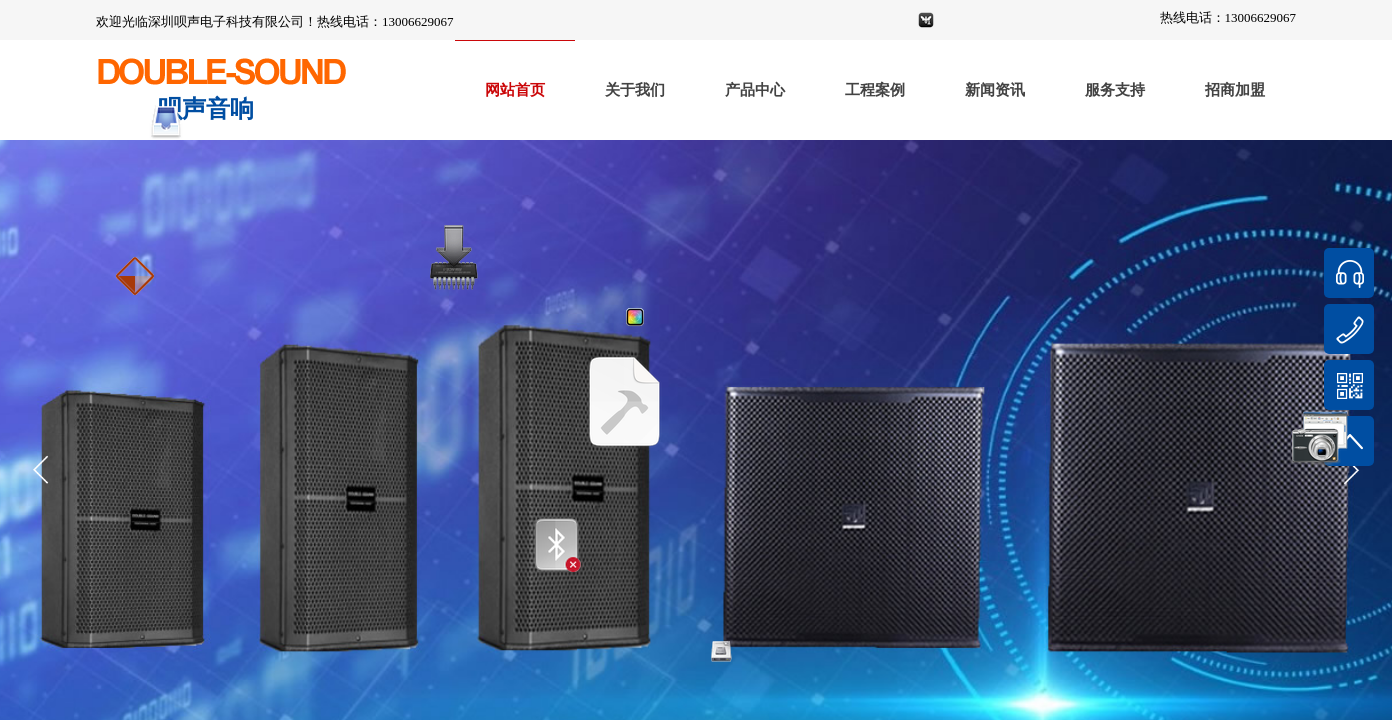  Describe the element at coordinates (635, 317) in the screenshot. I see `calibrate display color and settings` at that location.